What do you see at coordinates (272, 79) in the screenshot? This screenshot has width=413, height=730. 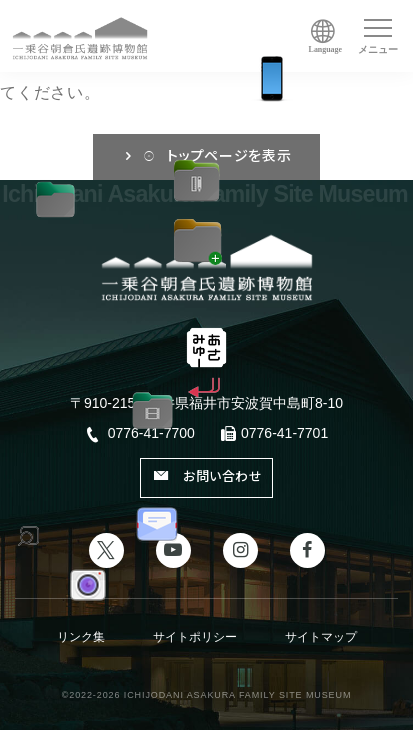 I see `iPhone SE device connected to your Mac` at bounding box center [272, 79].